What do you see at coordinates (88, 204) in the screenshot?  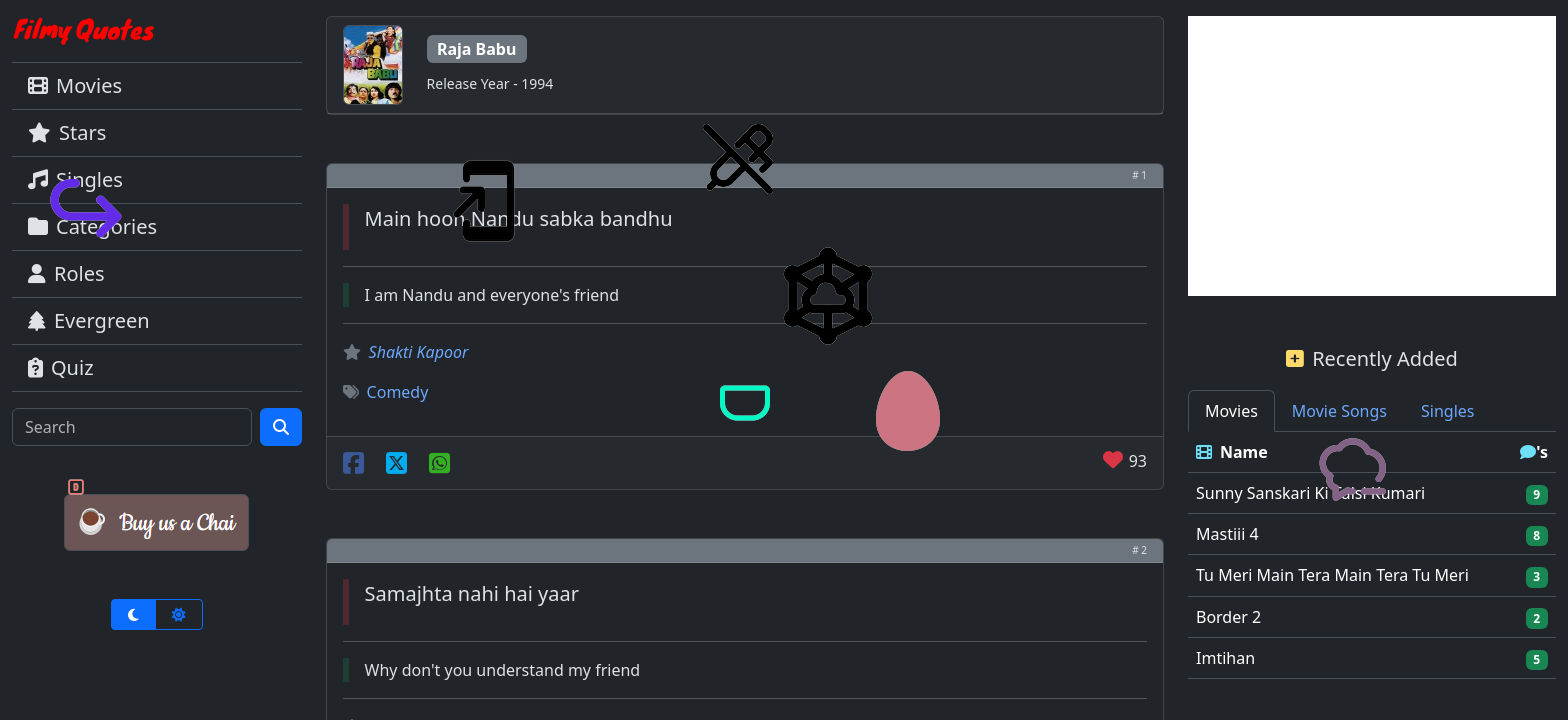 I see `go forward or navigate to next page` at bounding box center [88, 204].